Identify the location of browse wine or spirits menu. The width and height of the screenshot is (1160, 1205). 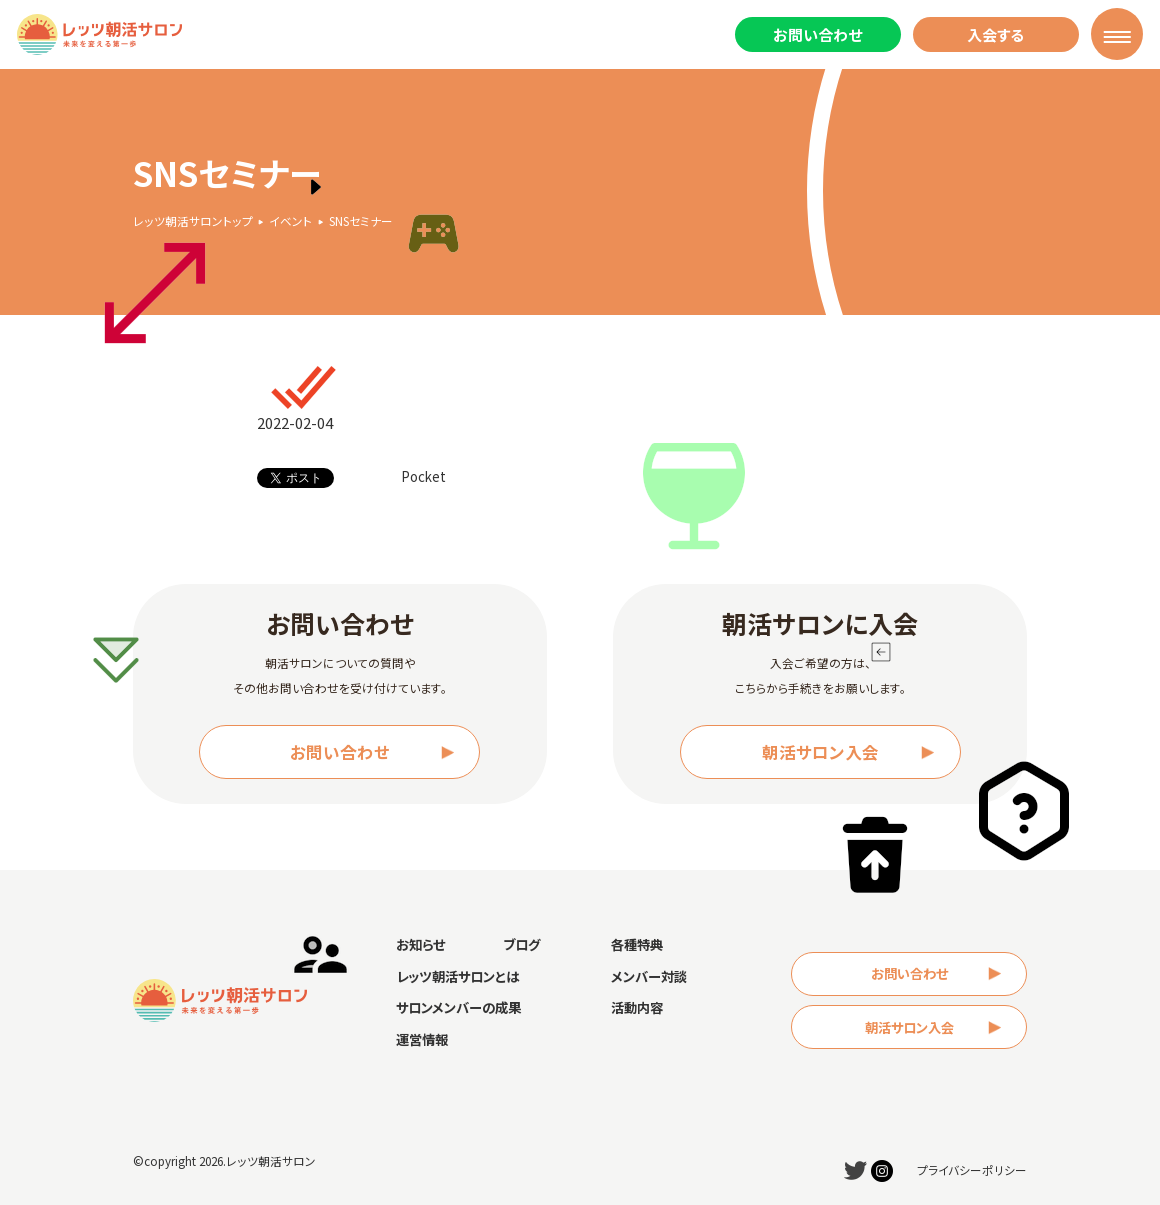
(694, 494).